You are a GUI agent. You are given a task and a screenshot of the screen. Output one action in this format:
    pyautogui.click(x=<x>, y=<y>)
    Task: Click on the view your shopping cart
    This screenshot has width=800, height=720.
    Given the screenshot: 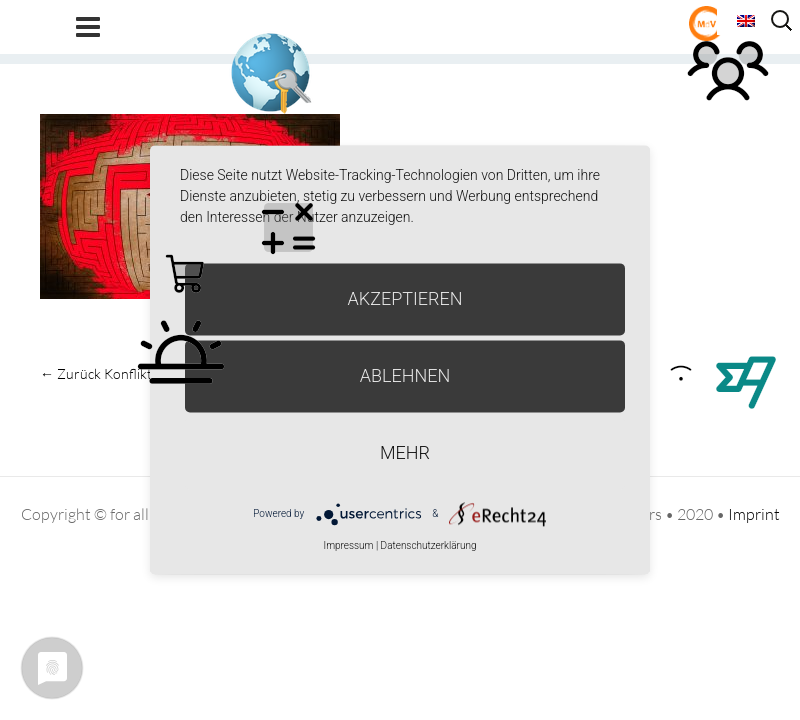 What is the action you would take?
    pyautogui.click(x=185, y=274)
    